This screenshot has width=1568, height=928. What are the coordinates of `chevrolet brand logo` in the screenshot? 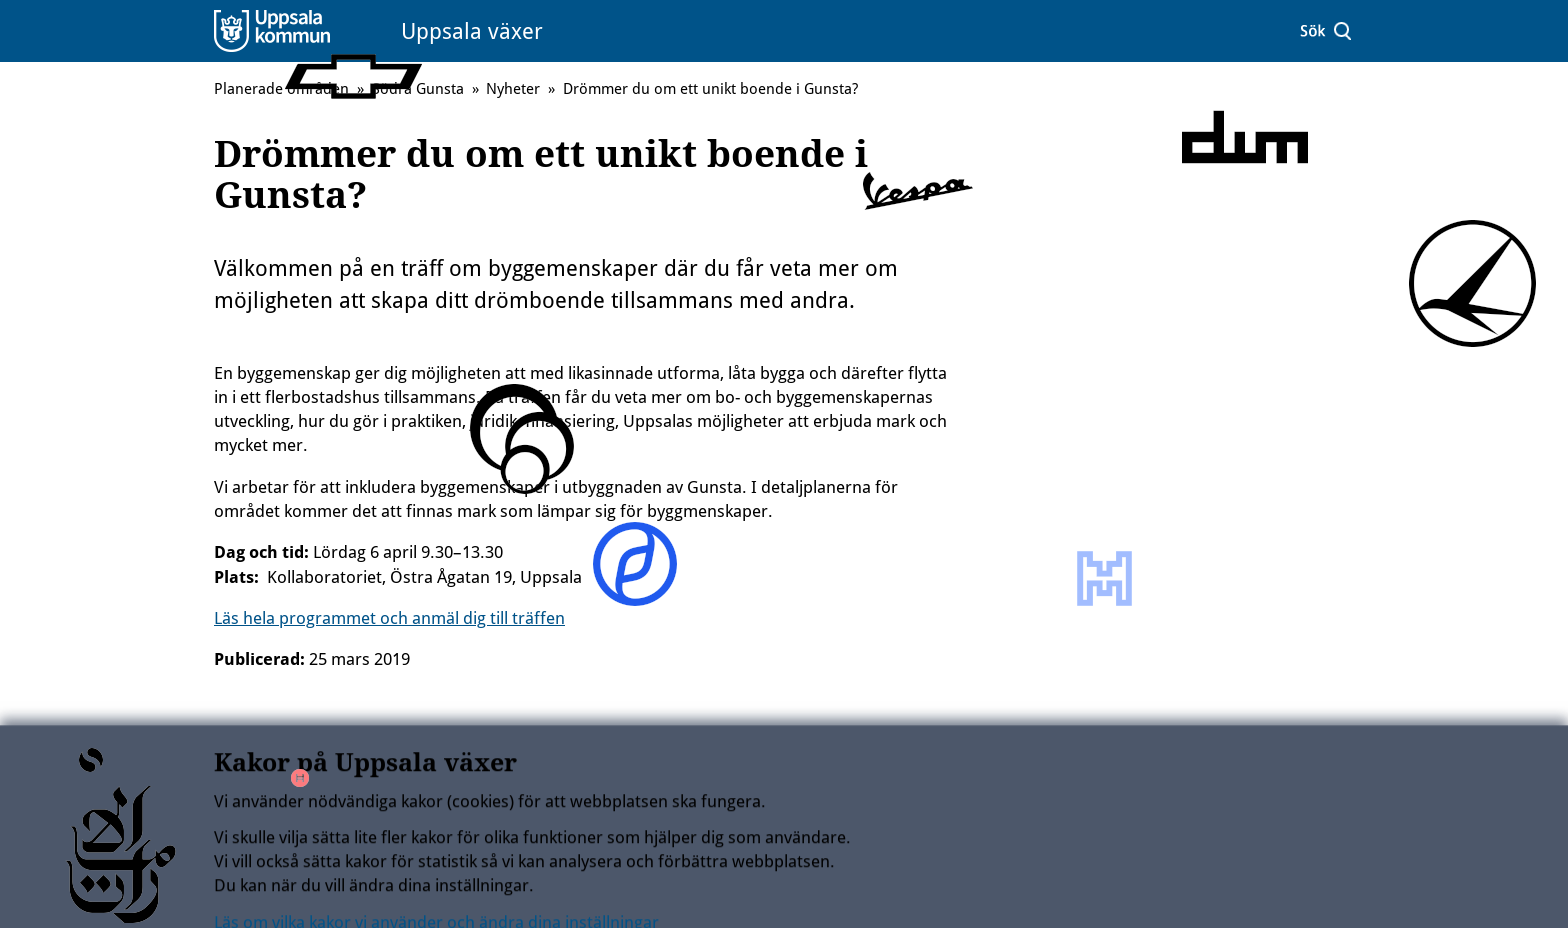 It's located at (353, 76).